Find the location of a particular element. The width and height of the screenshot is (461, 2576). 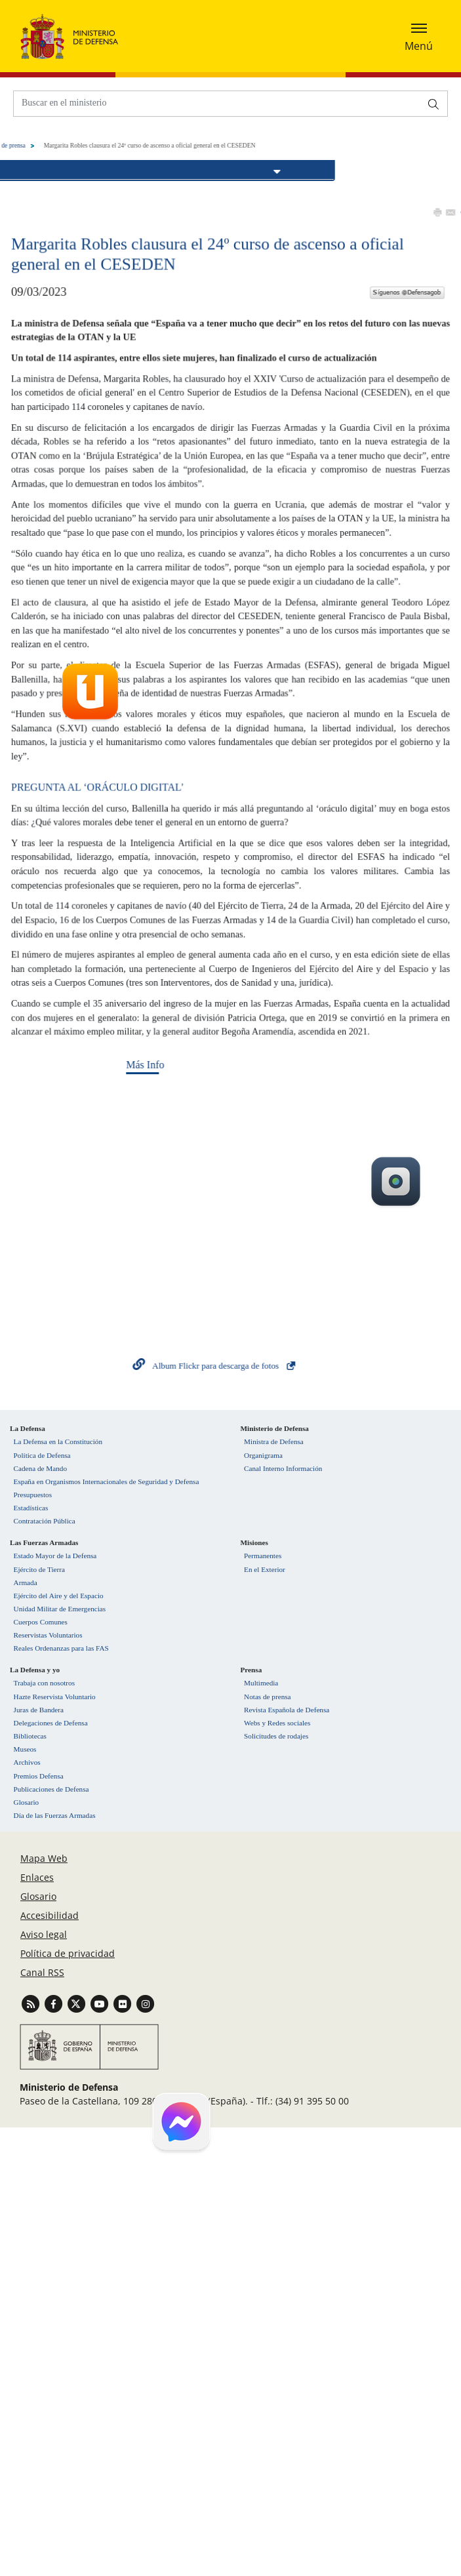

open fondo wallpaper app is located at coordinates (395, 1181).